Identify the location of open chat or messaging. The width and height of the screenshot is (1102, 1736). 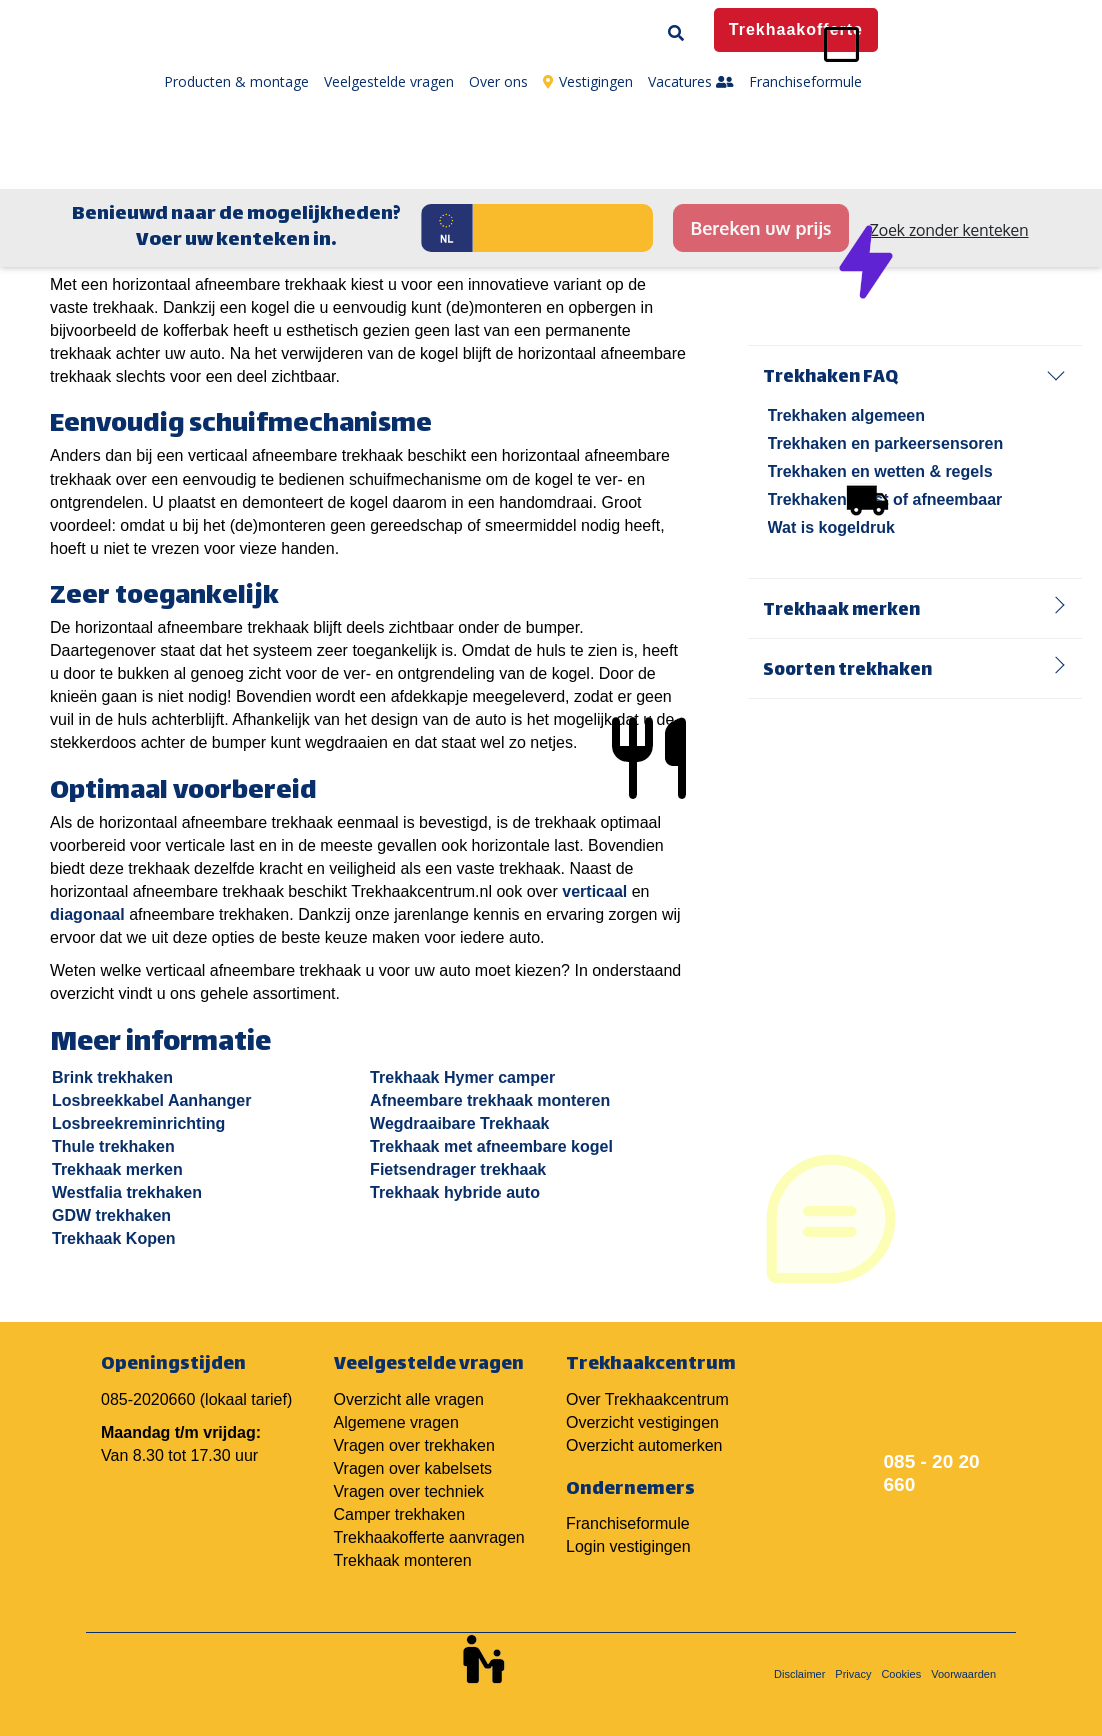
(828, 1221).